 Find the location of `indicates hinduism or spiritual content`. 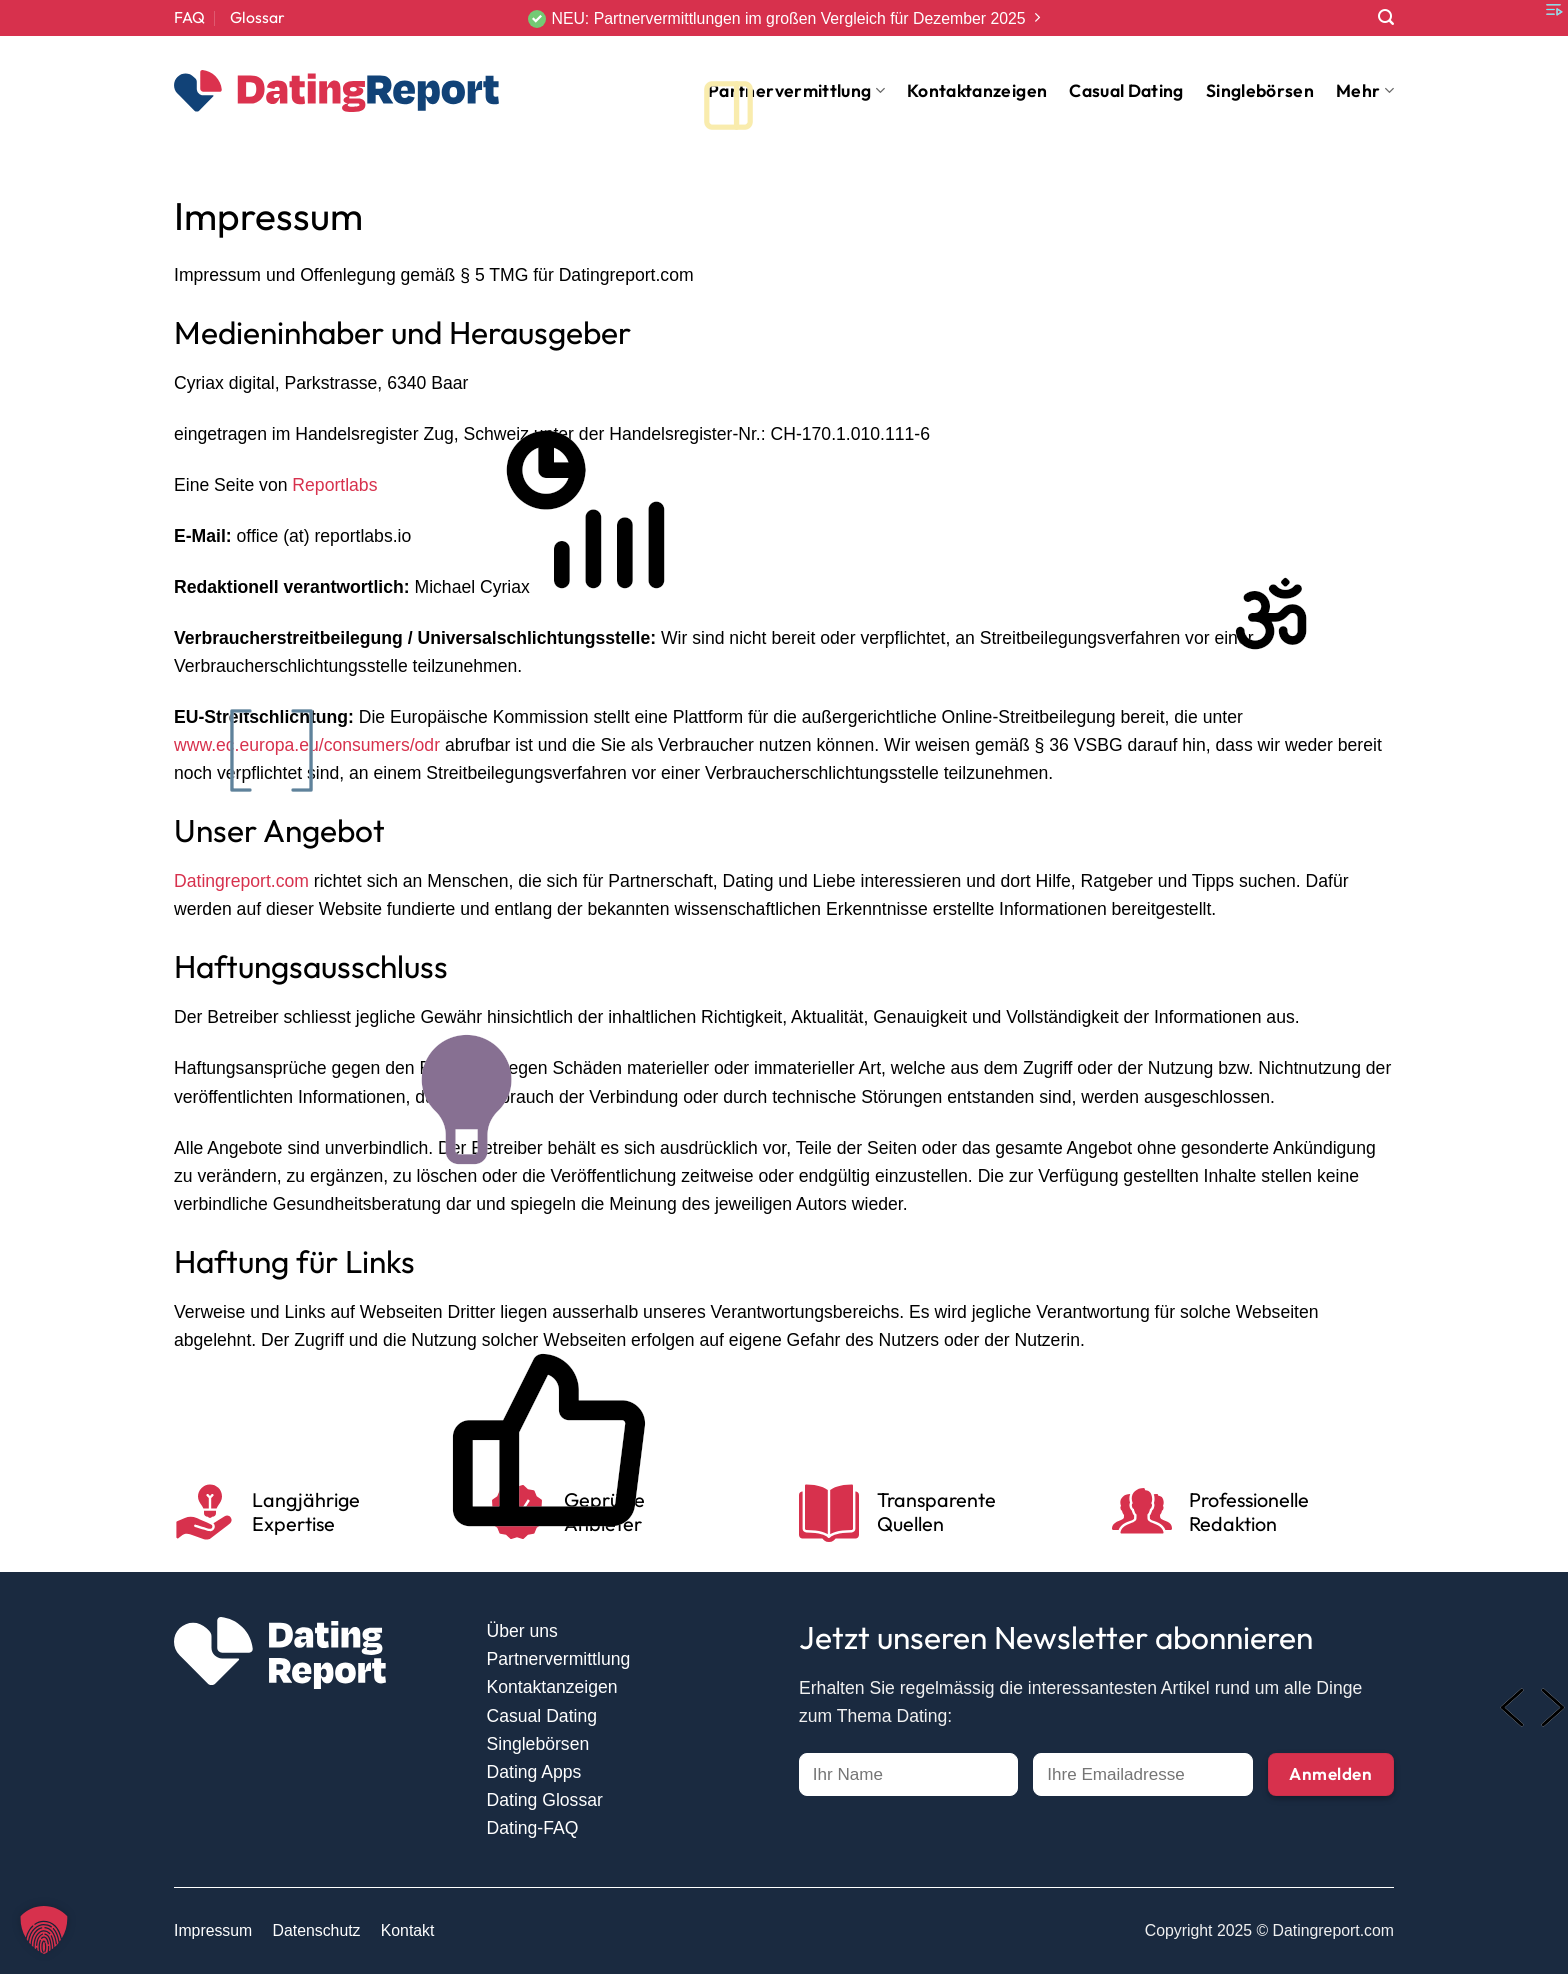

indicates hinduism or spiritual content is located at coordinates (1270, 613).